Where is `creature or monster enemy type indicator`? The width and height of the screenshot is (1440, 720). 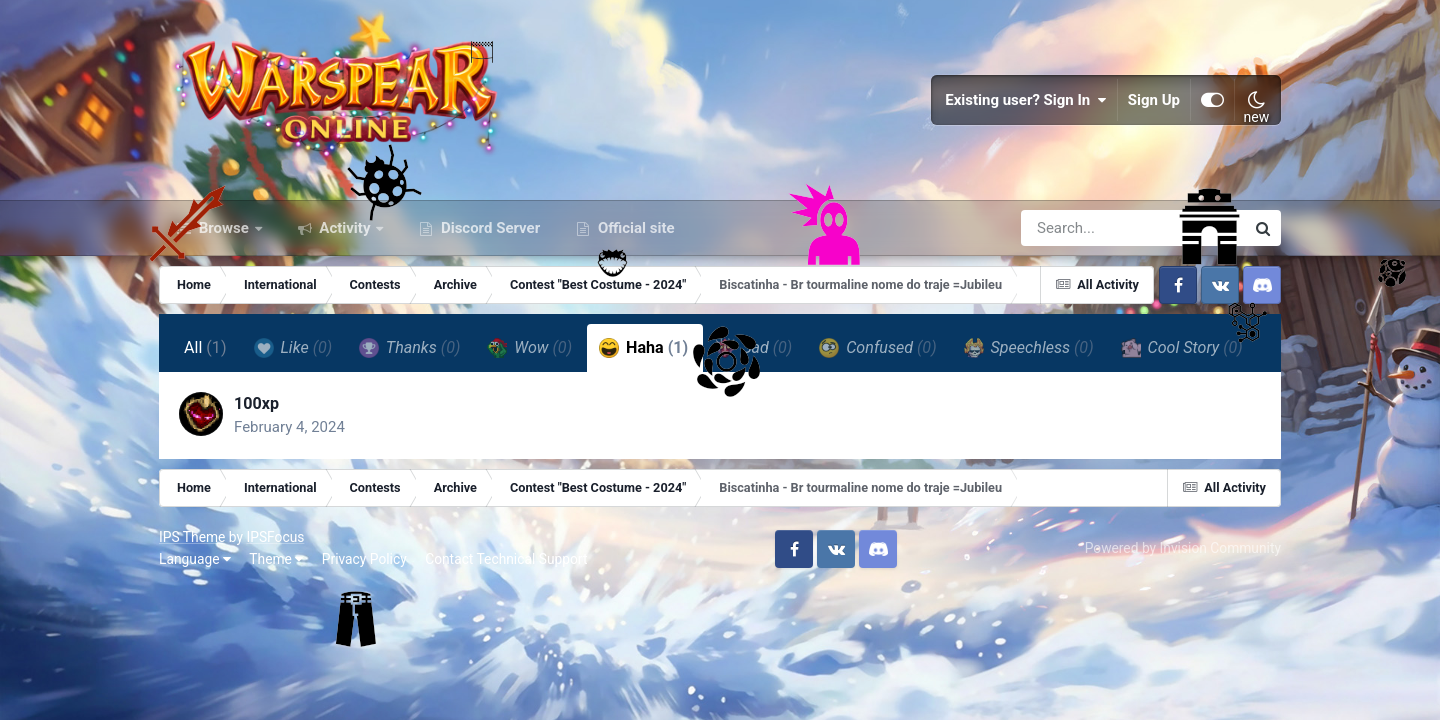
creature or monster enemy type indicator is located at coordinates (612, 262).